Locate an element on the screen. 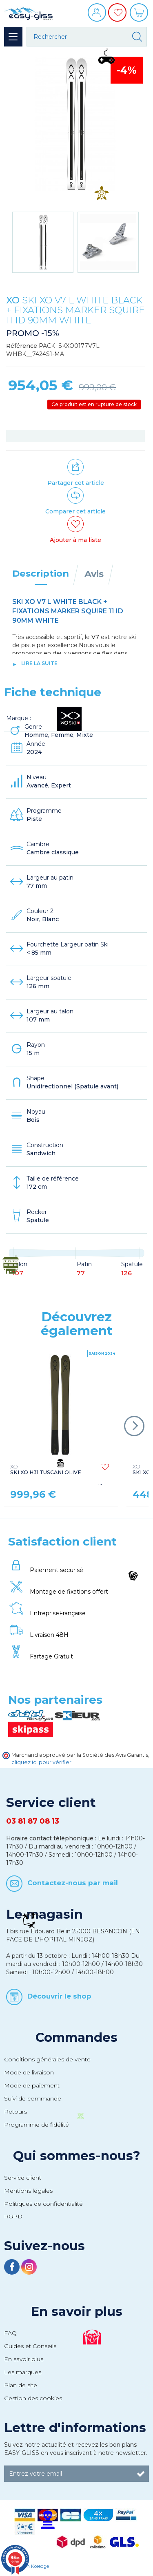 This screenshot has height=2576, width=153. select a totem or tribal-themed game element is located at coordinates (60, 1463).